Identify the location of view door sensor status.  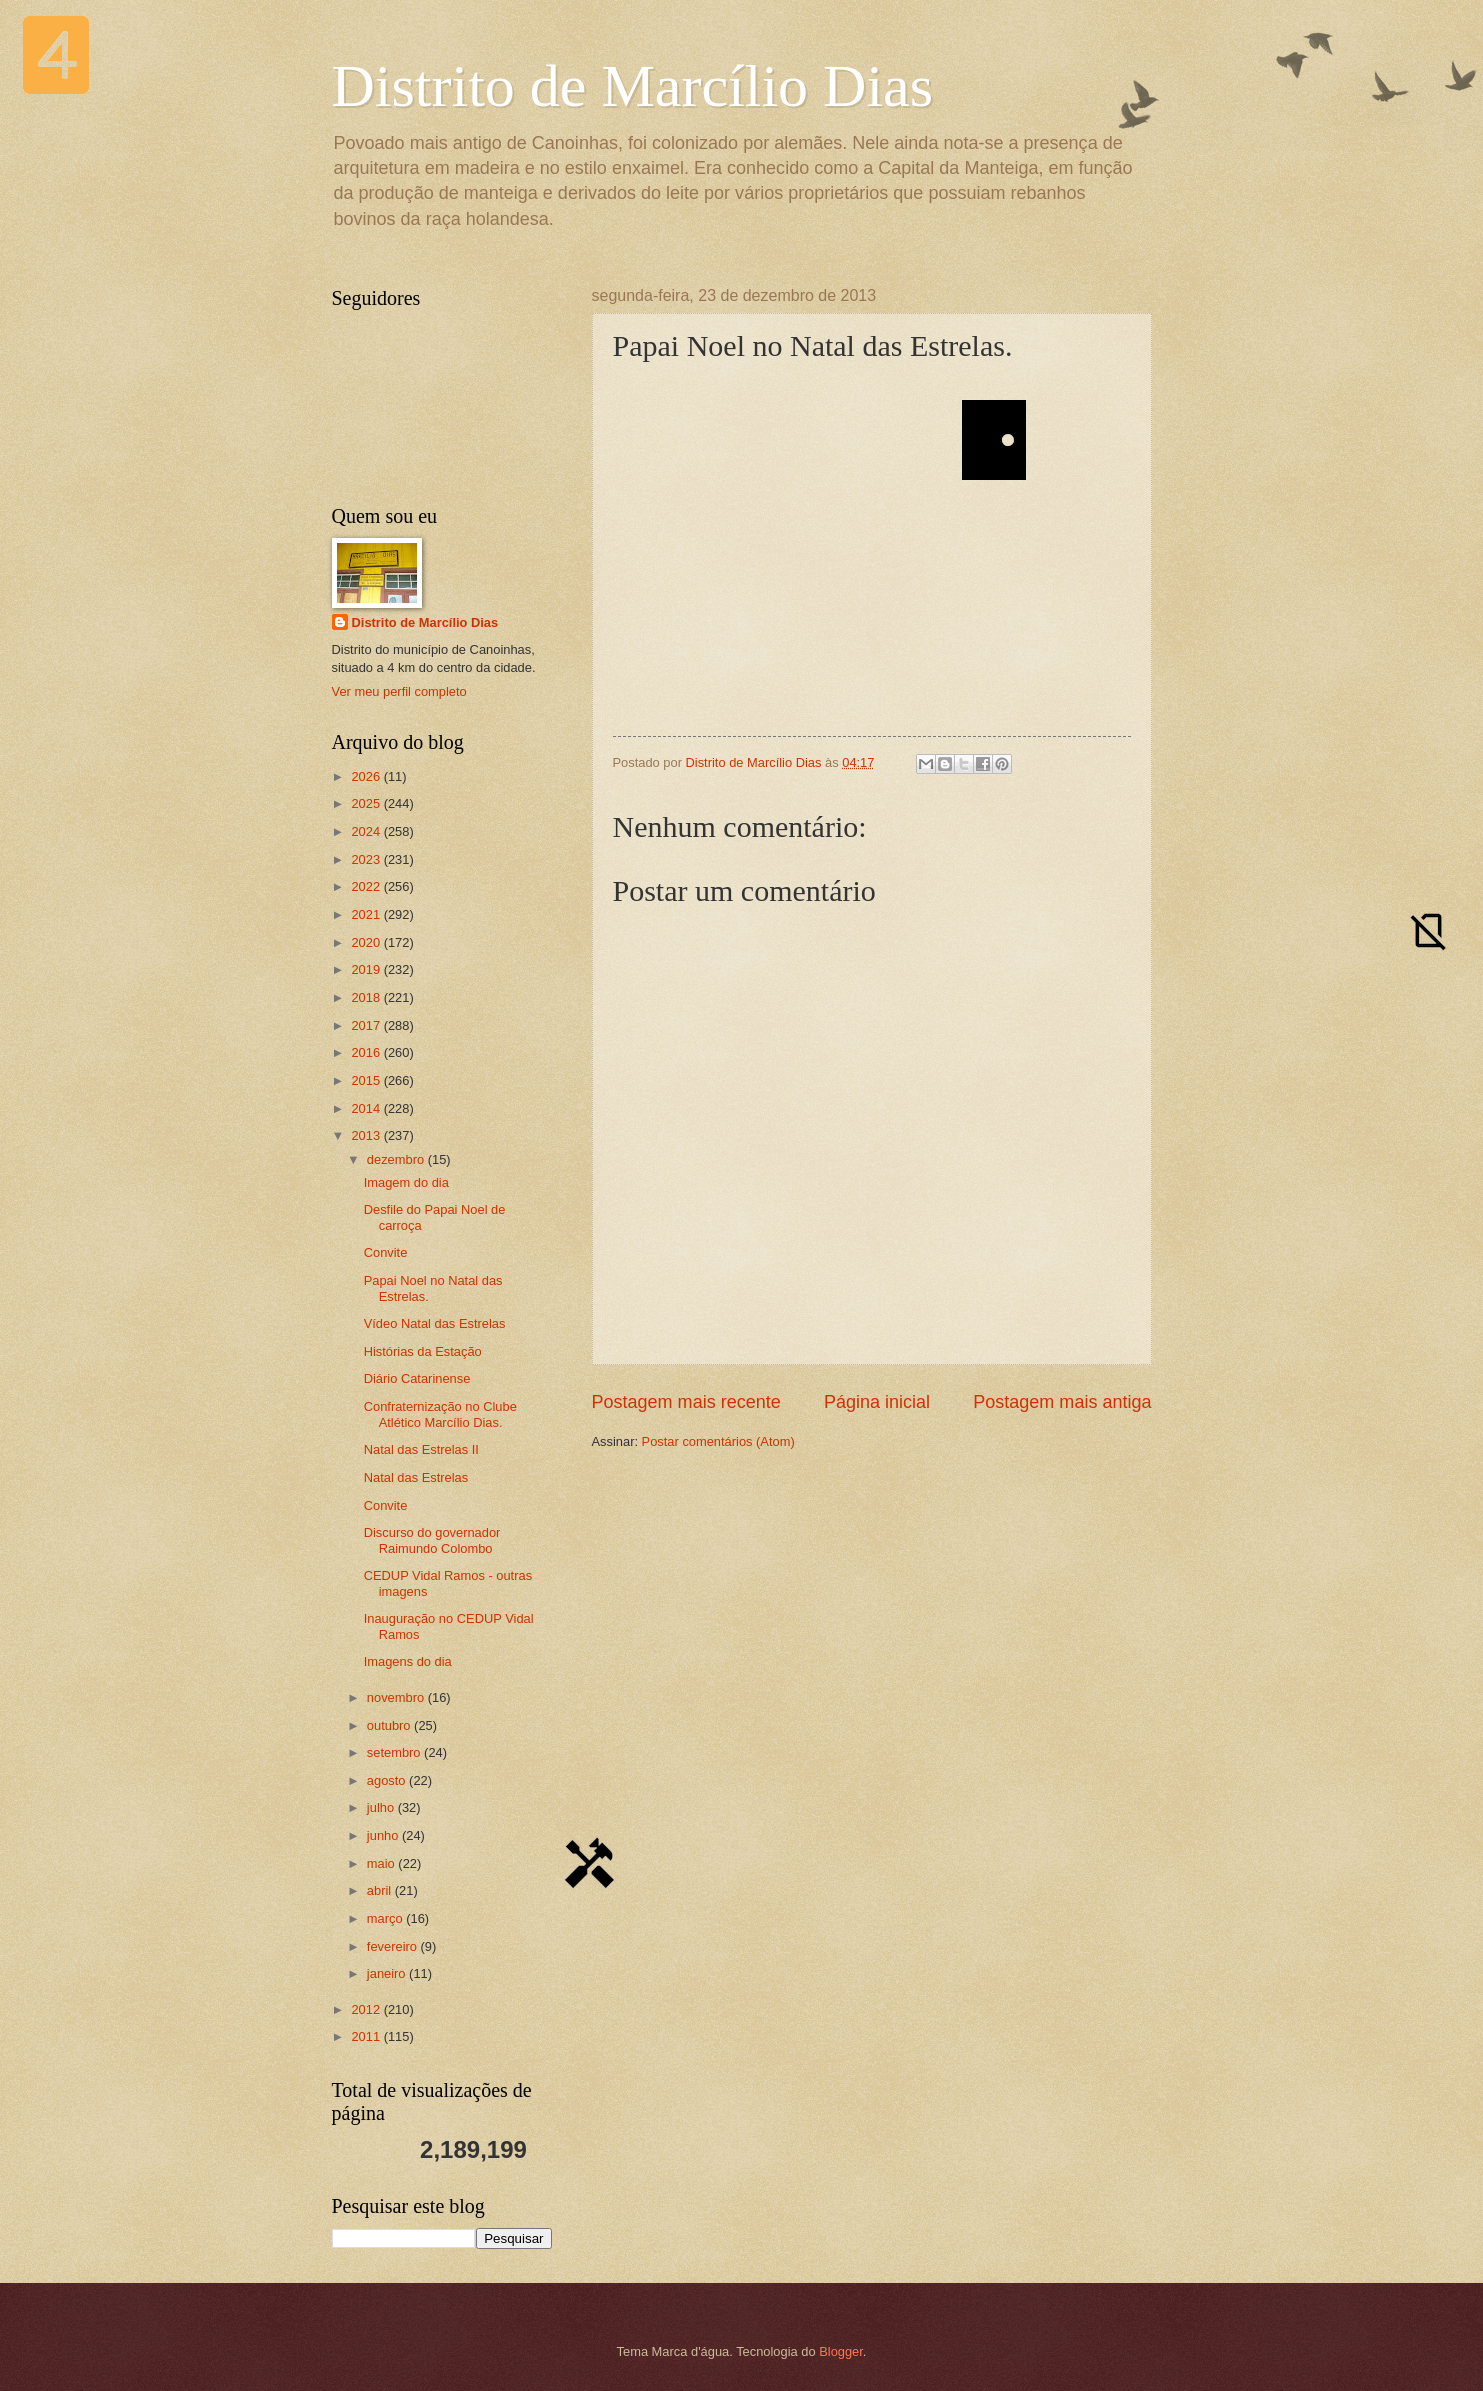
(994, 440).